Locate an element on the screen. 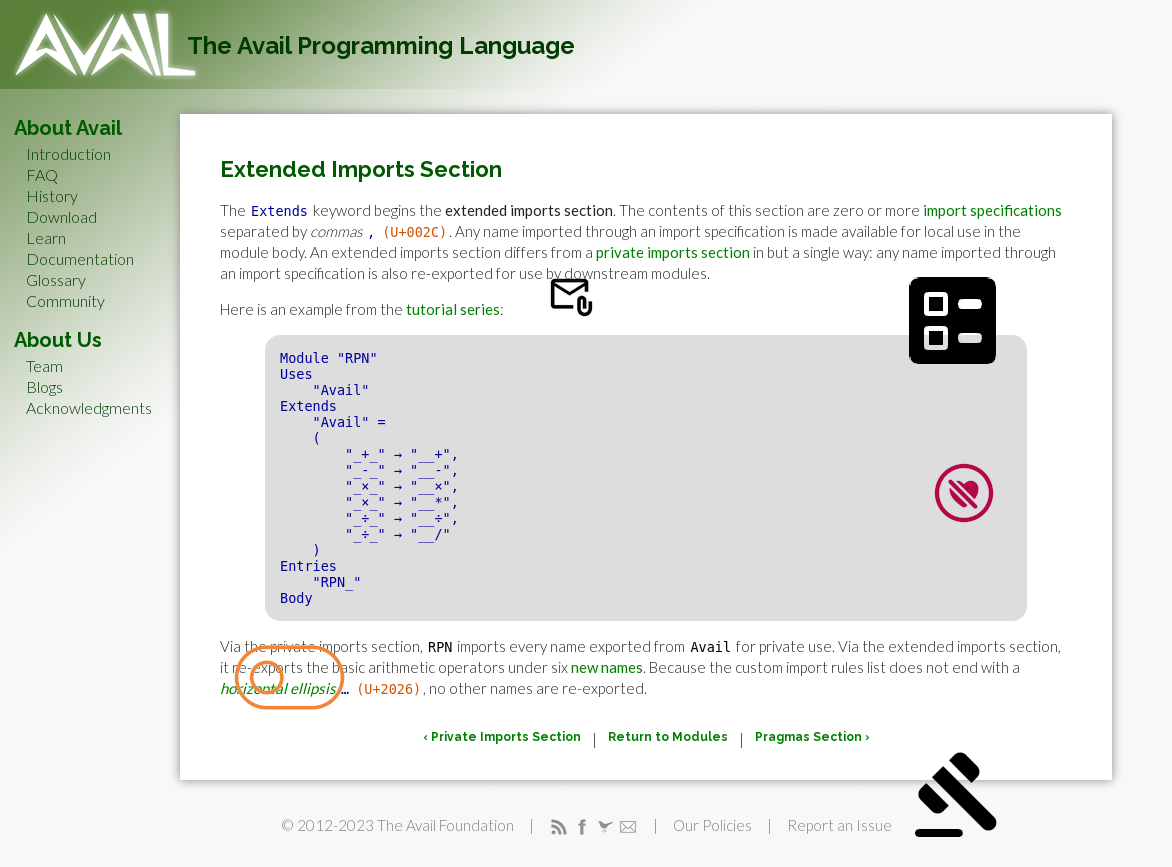  remove from favorites is located at coordinates (964, 493).